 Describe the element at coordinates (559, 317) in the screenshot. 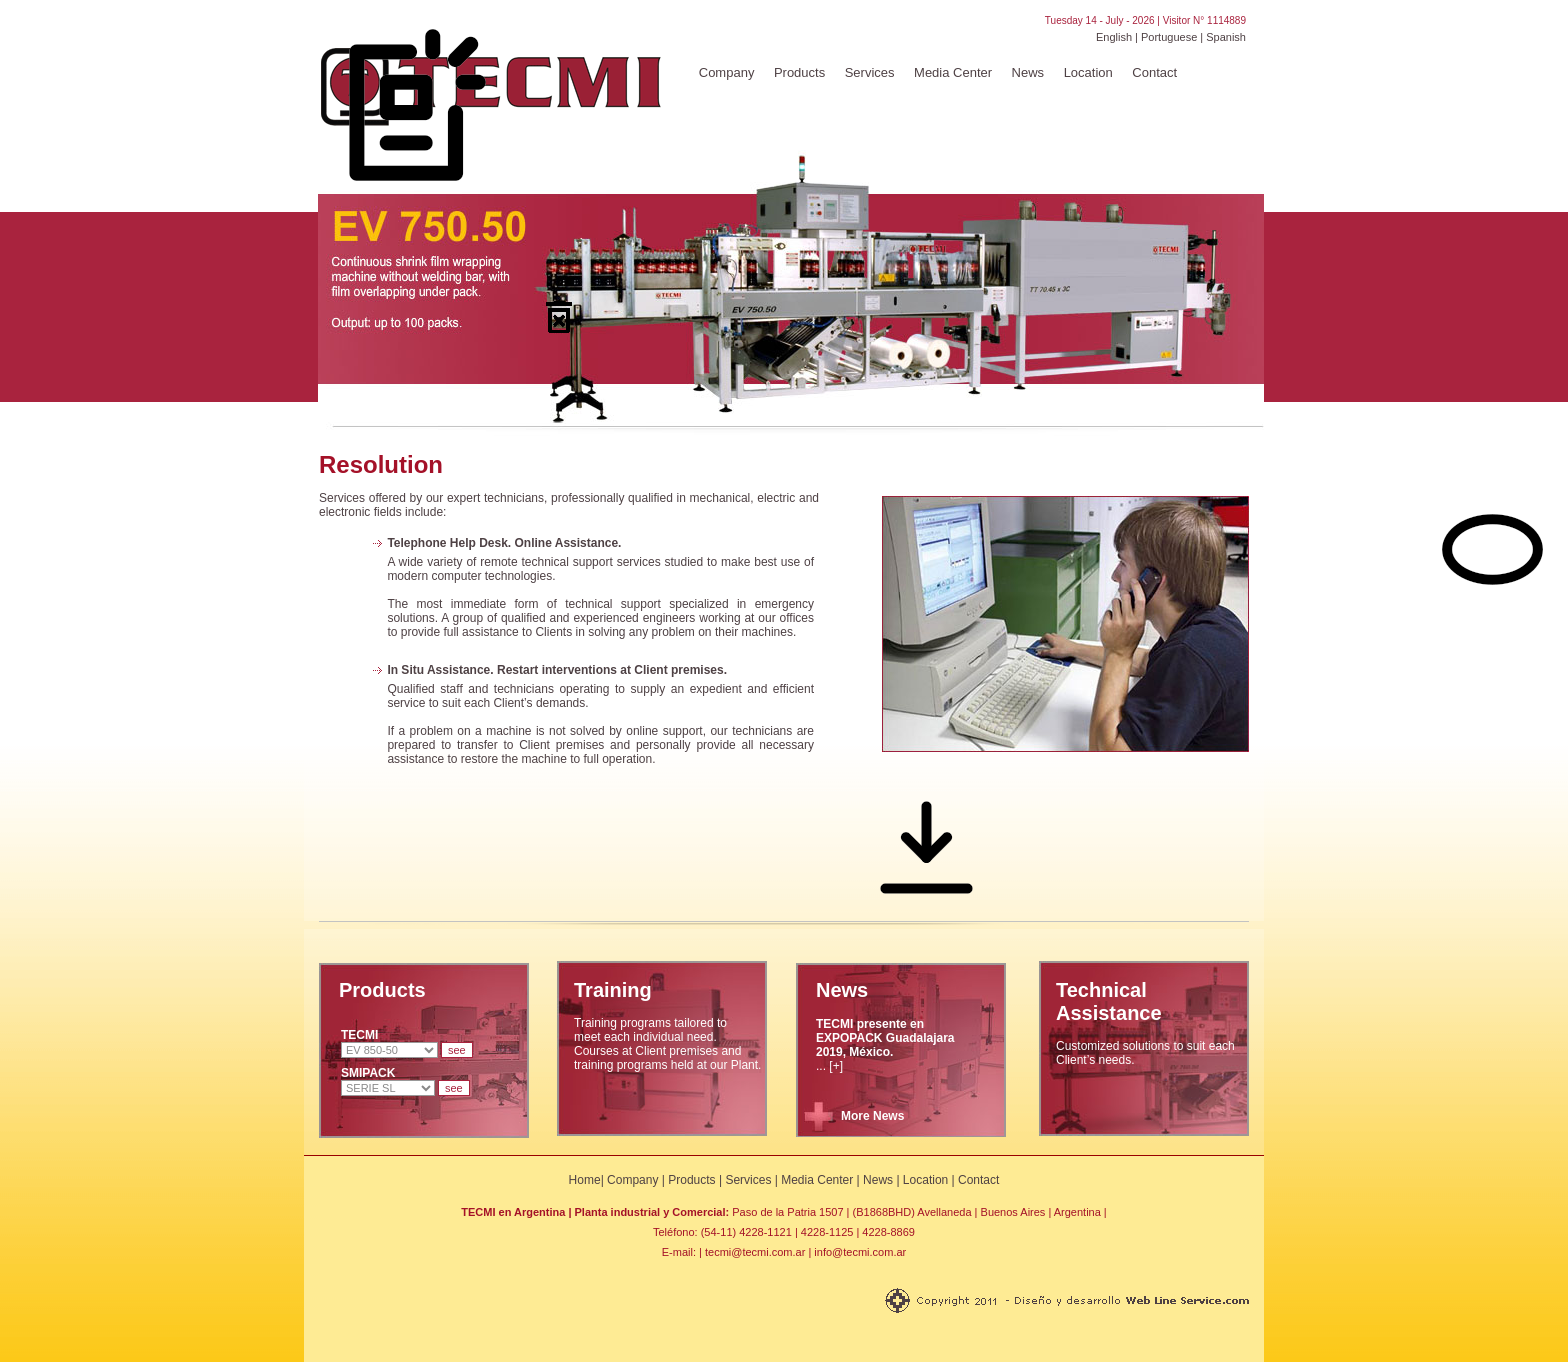

I see `permanently delete an item` at that location.